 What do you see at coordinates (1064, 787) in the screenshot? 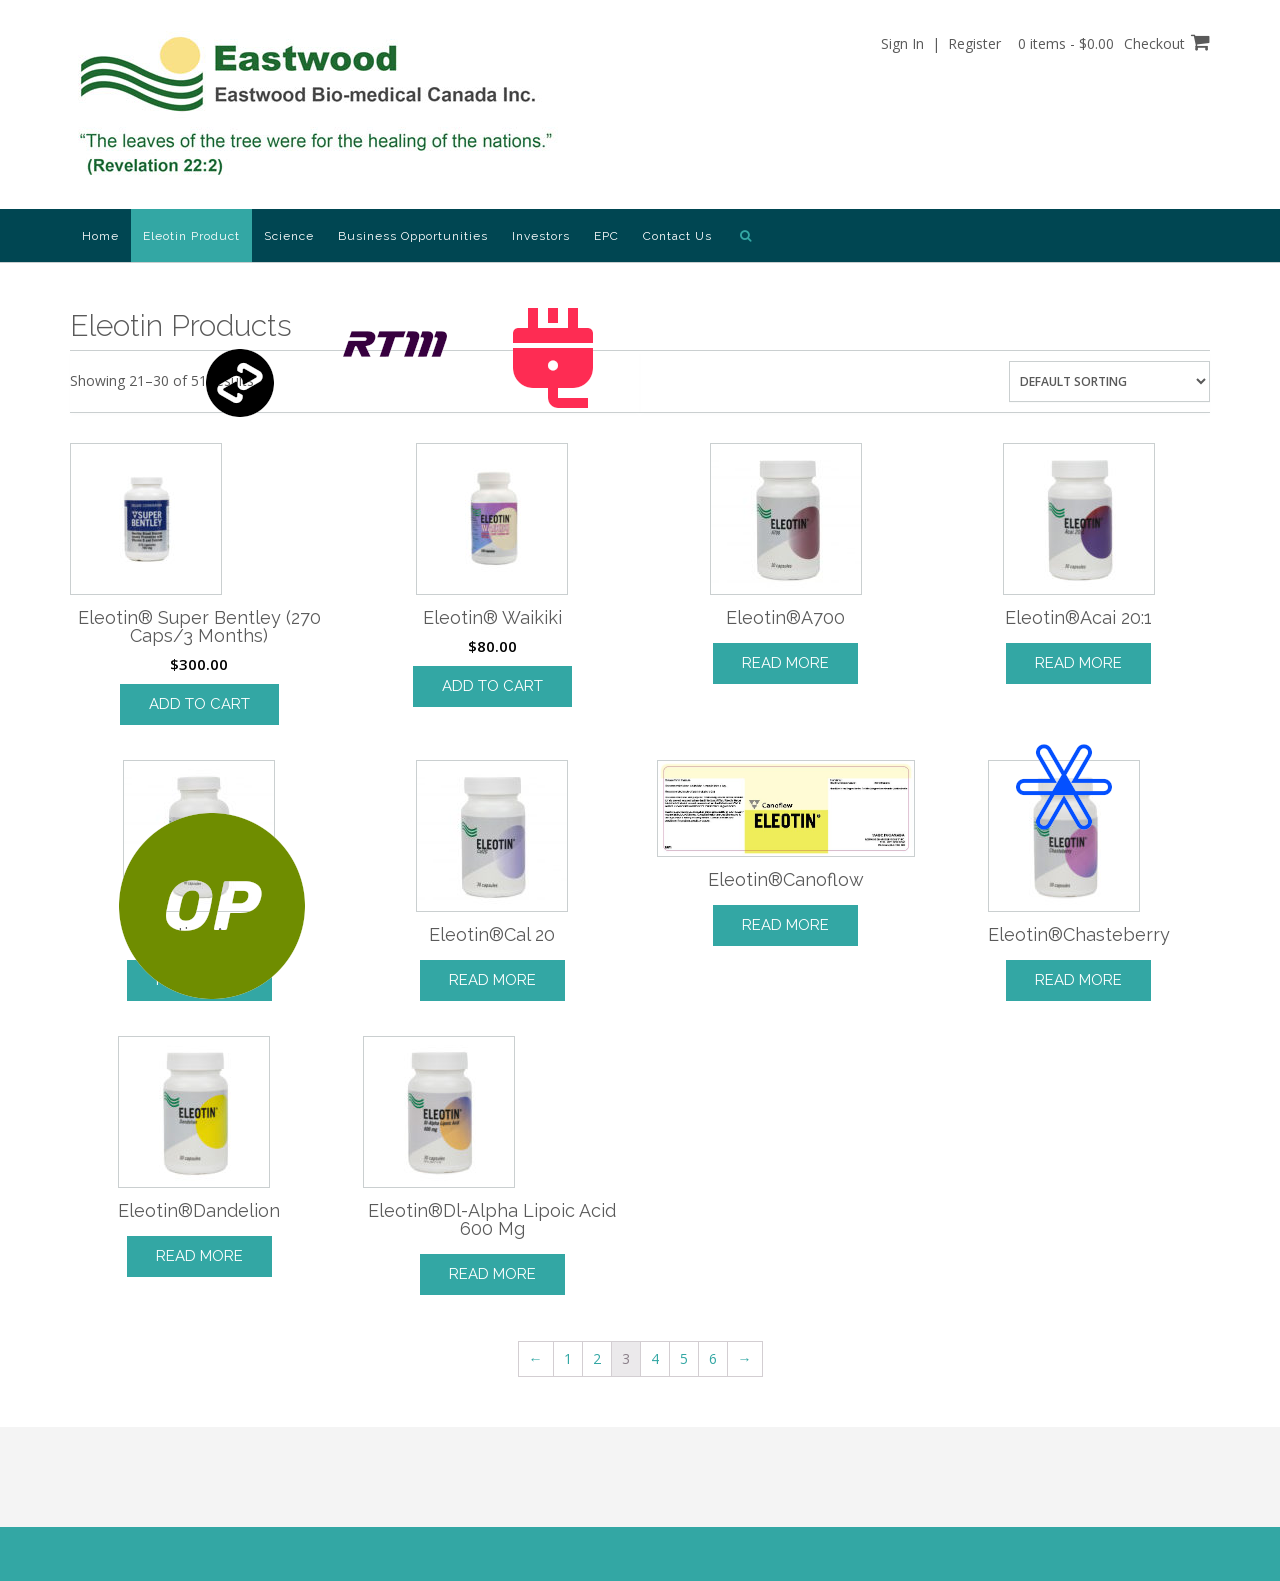
I see `open google authenticator app` at bounding box center [1064, 787].